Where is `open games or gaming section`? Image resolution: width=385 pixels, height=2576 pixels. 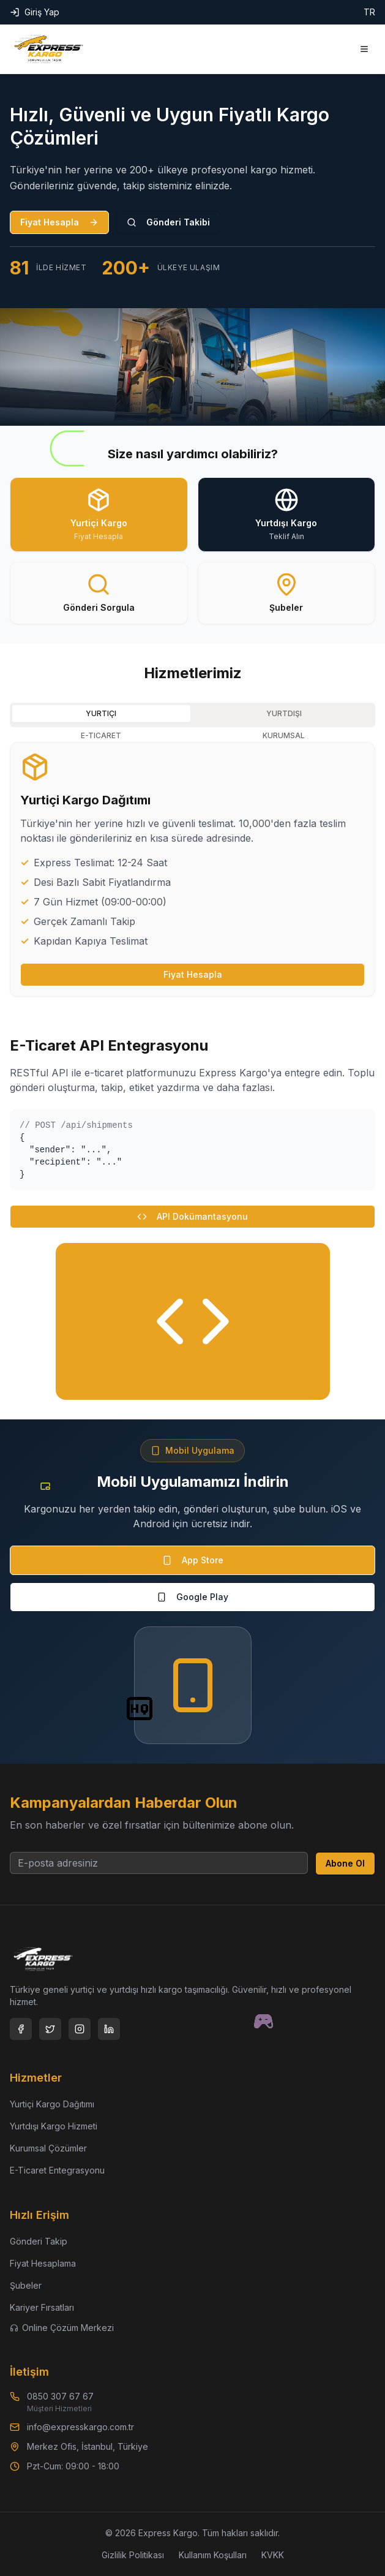 open games or gaming section is located at coordinates (263, 2021).